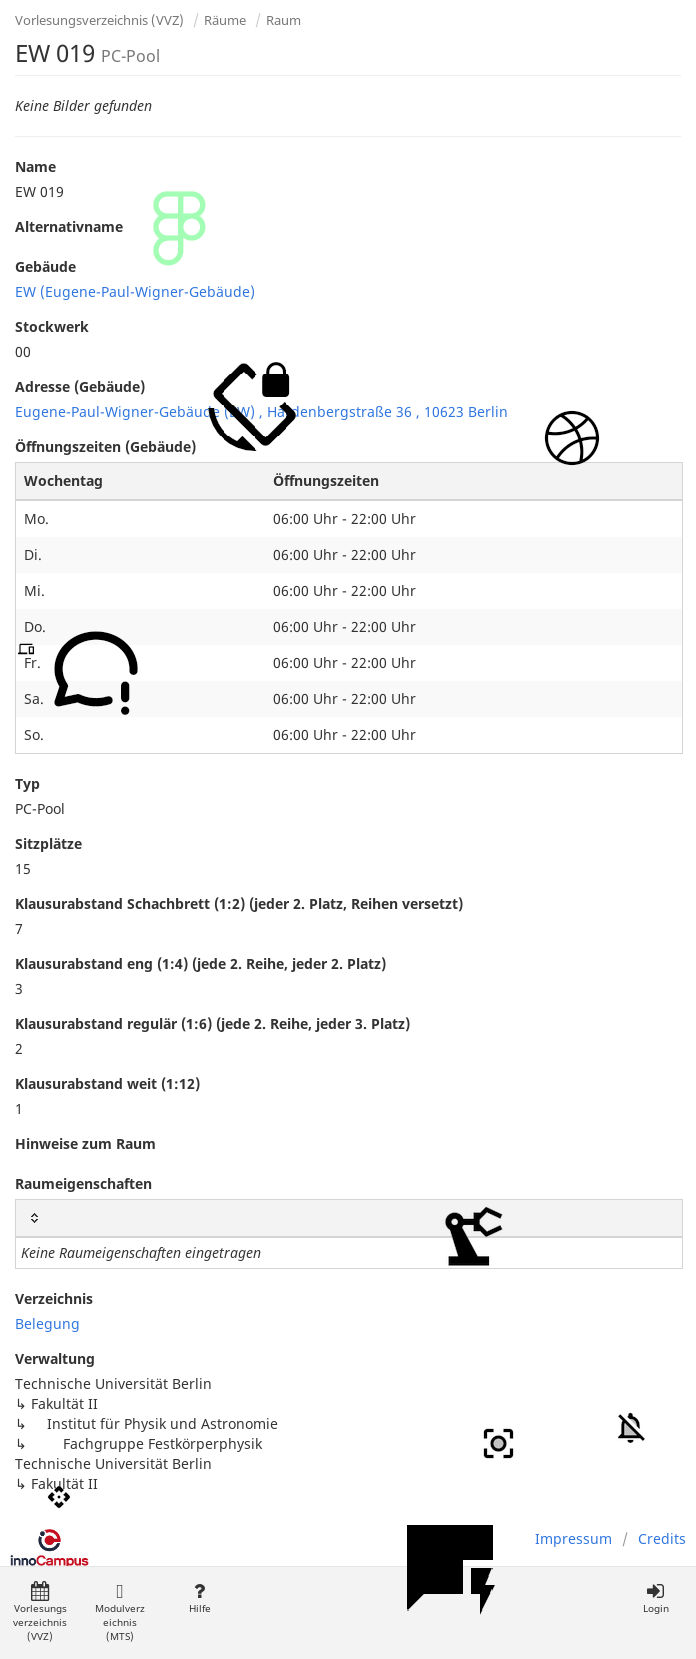 Image resolution: width=696 pixels, height=1659 pixels. What do you see at coordinates (450, 1568) in the screenshot?
I see `send a quick reply to a message` at bounding box center [450, 1568].